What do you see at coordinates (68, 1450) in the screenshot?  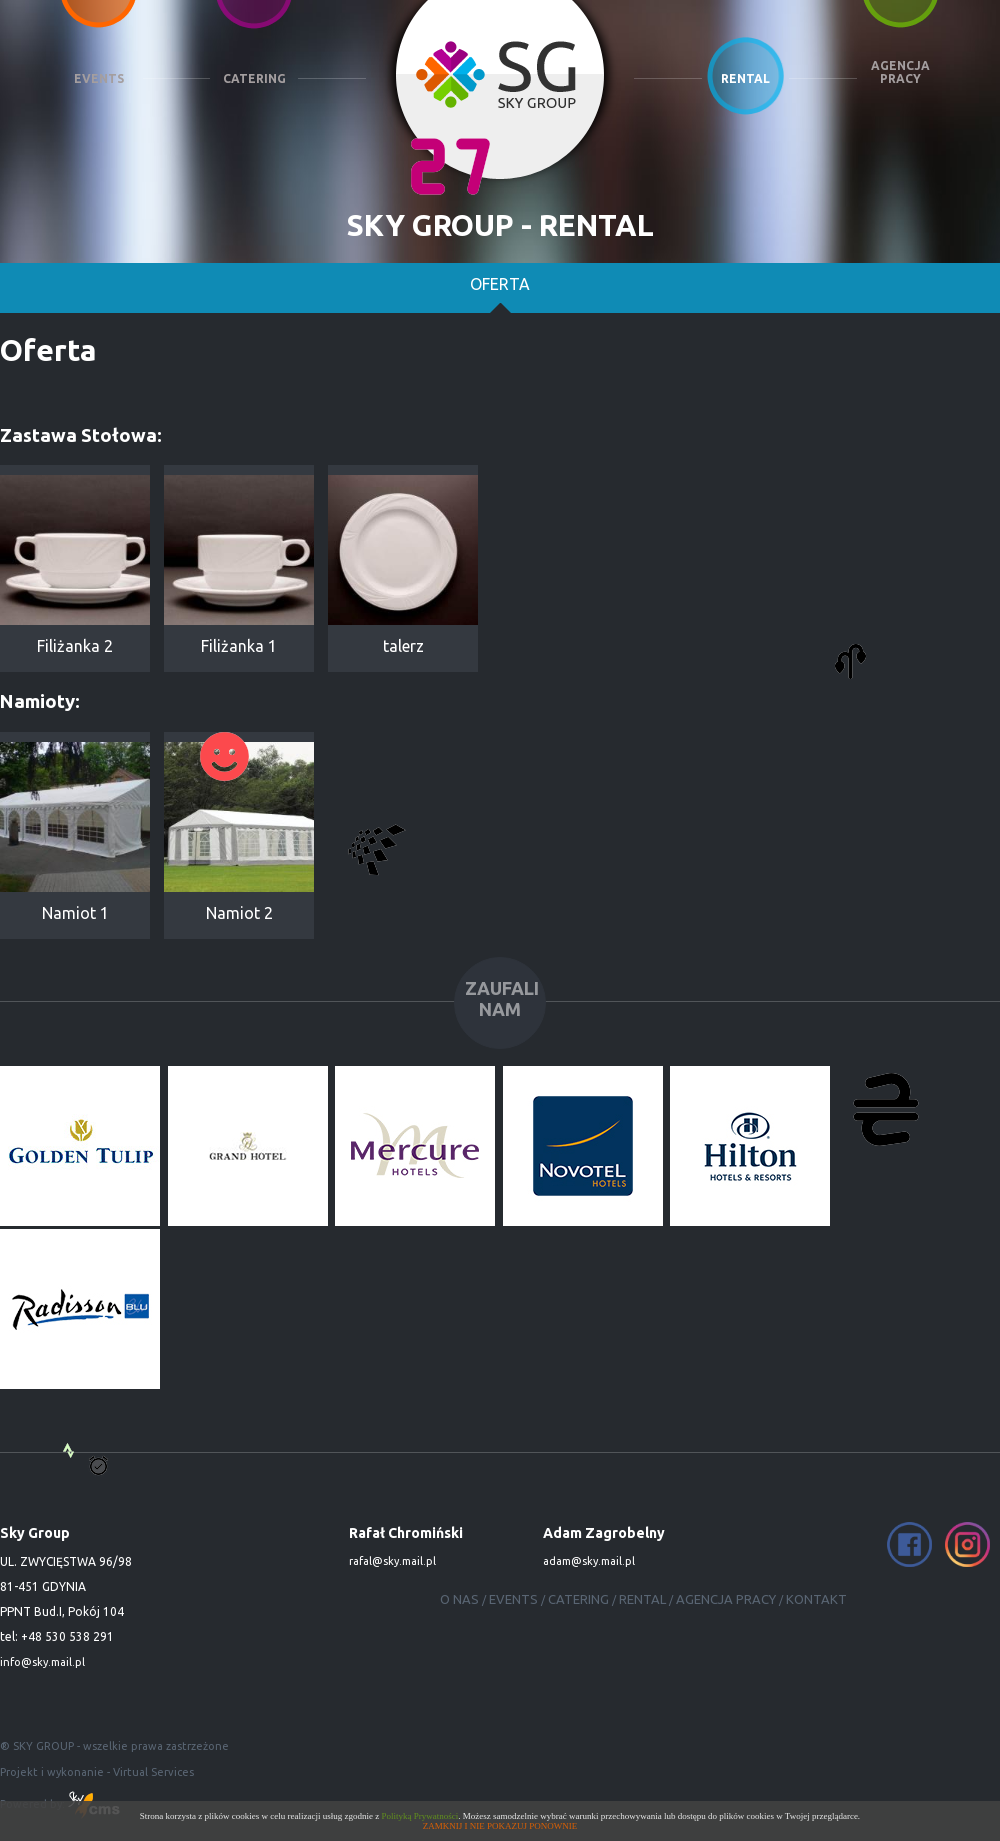 I see `open the Strava app` at bounding box center [68, 1450].